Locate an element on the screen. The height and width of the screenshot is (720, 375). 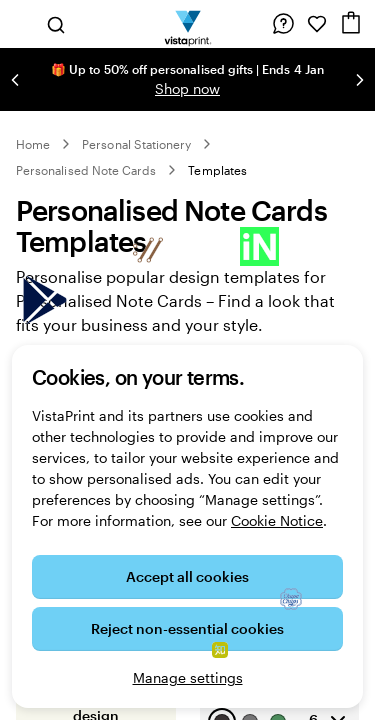
inspire brand logo is located at coordinates (259, 246).